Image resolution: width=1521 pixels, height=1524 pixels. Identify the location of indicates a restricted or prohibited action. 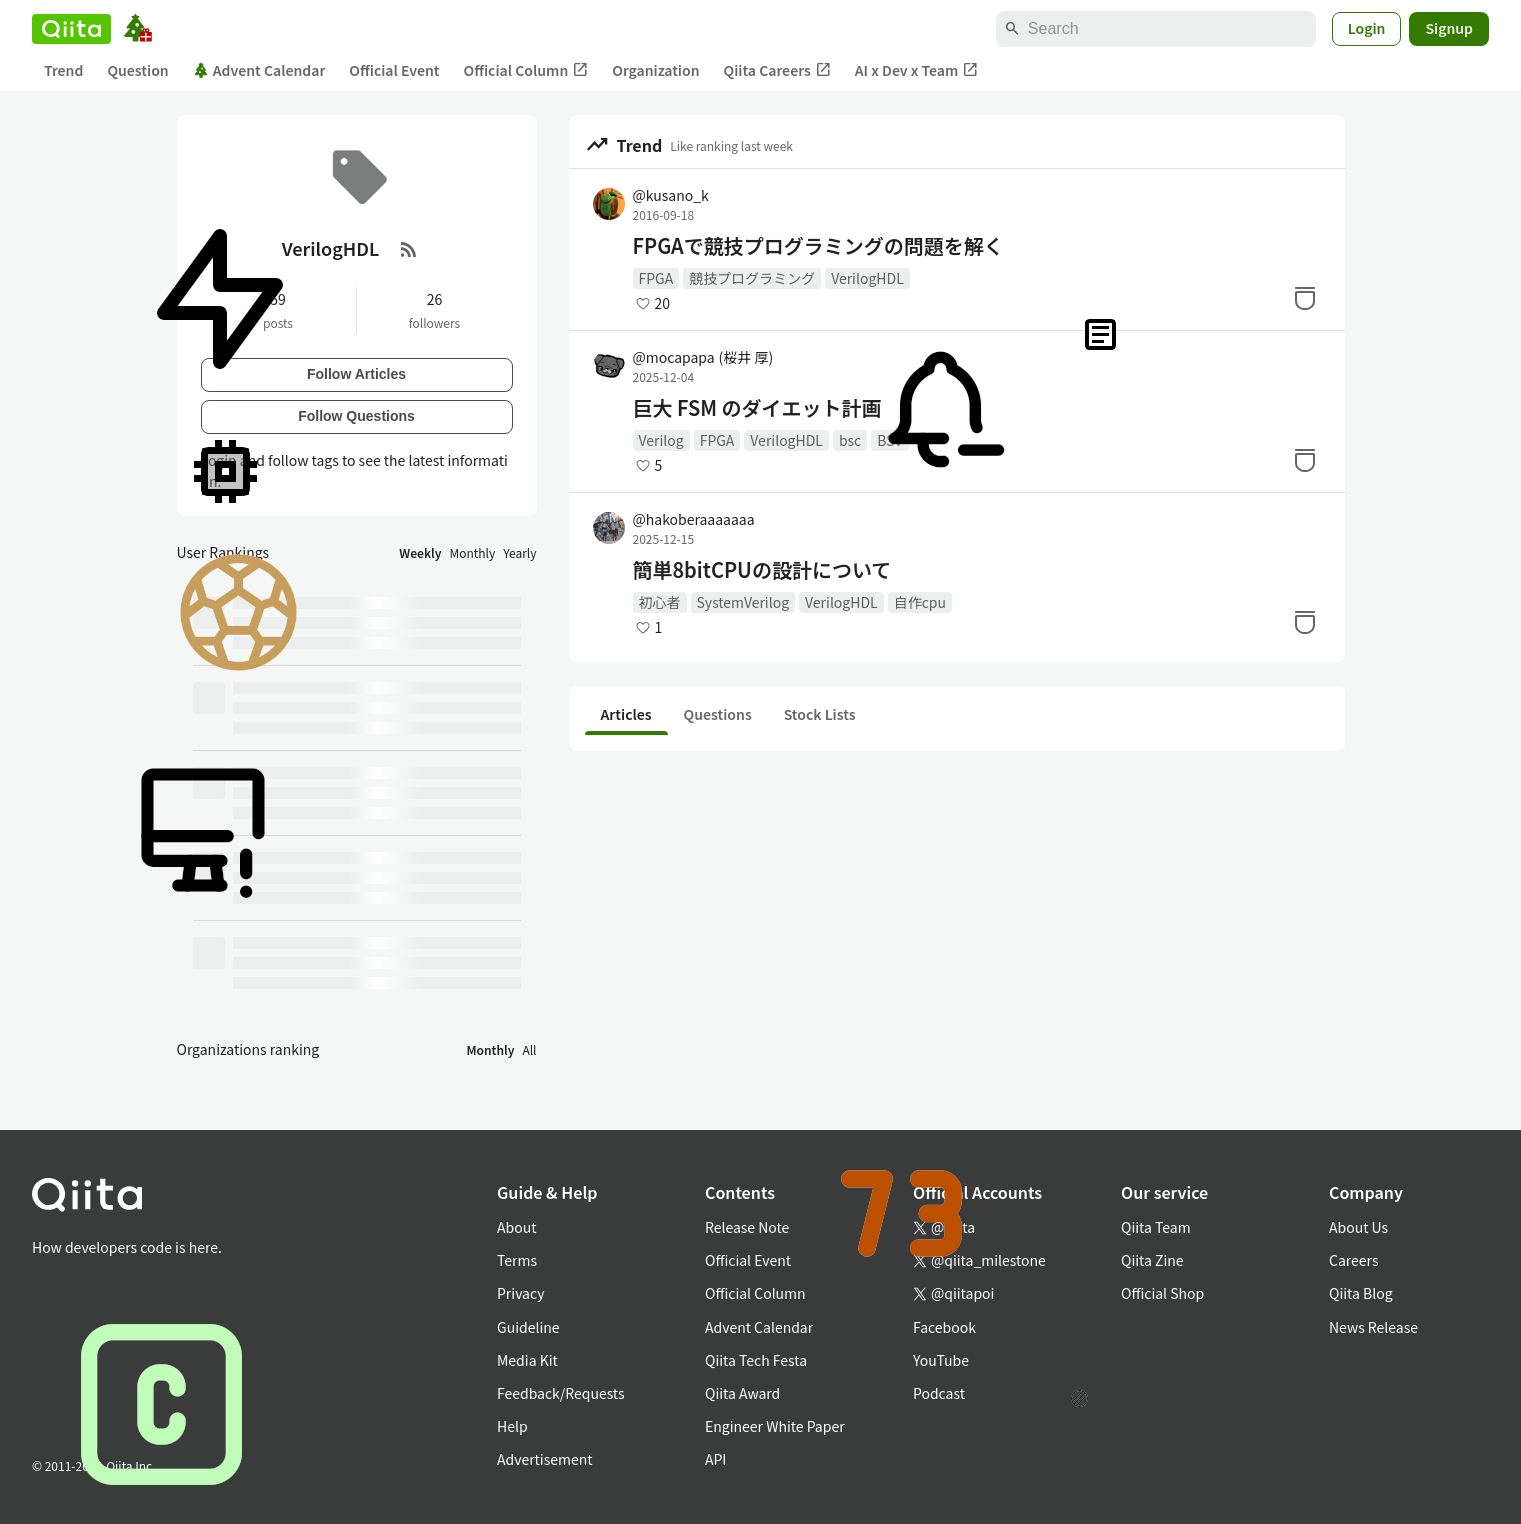
(1079, 1398).